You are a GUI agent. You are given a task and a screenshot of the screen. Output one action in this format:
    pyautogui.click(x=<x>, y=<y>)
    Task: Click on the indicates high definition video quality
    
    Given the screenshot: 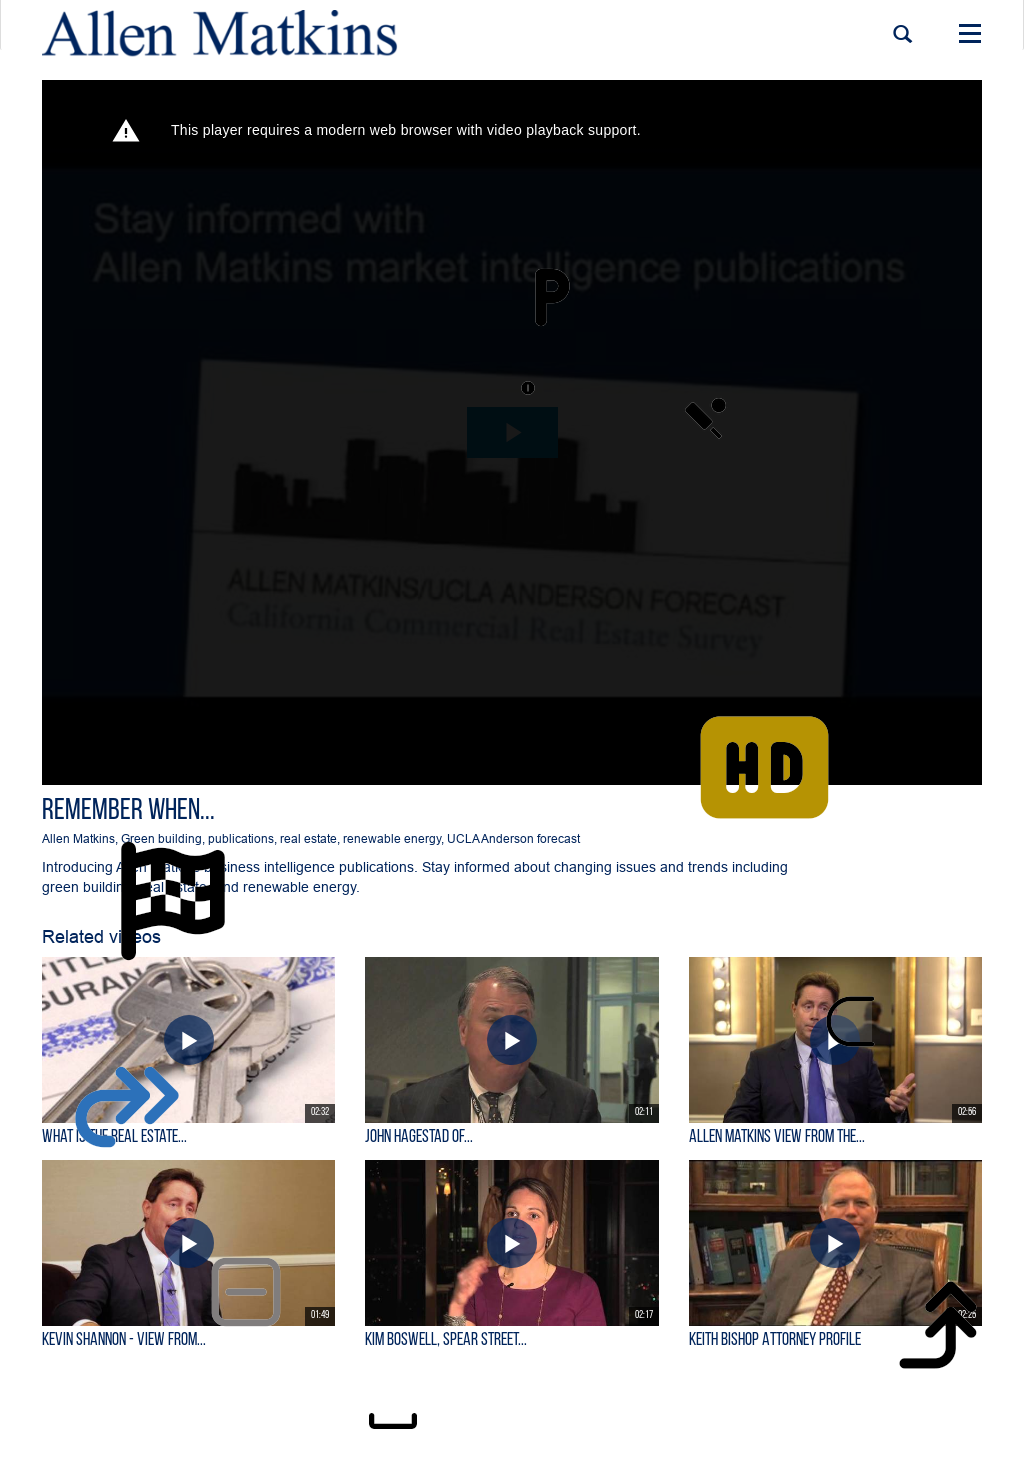 What is the action you would take?
    pyautogui.click(x=764, y=767)
    